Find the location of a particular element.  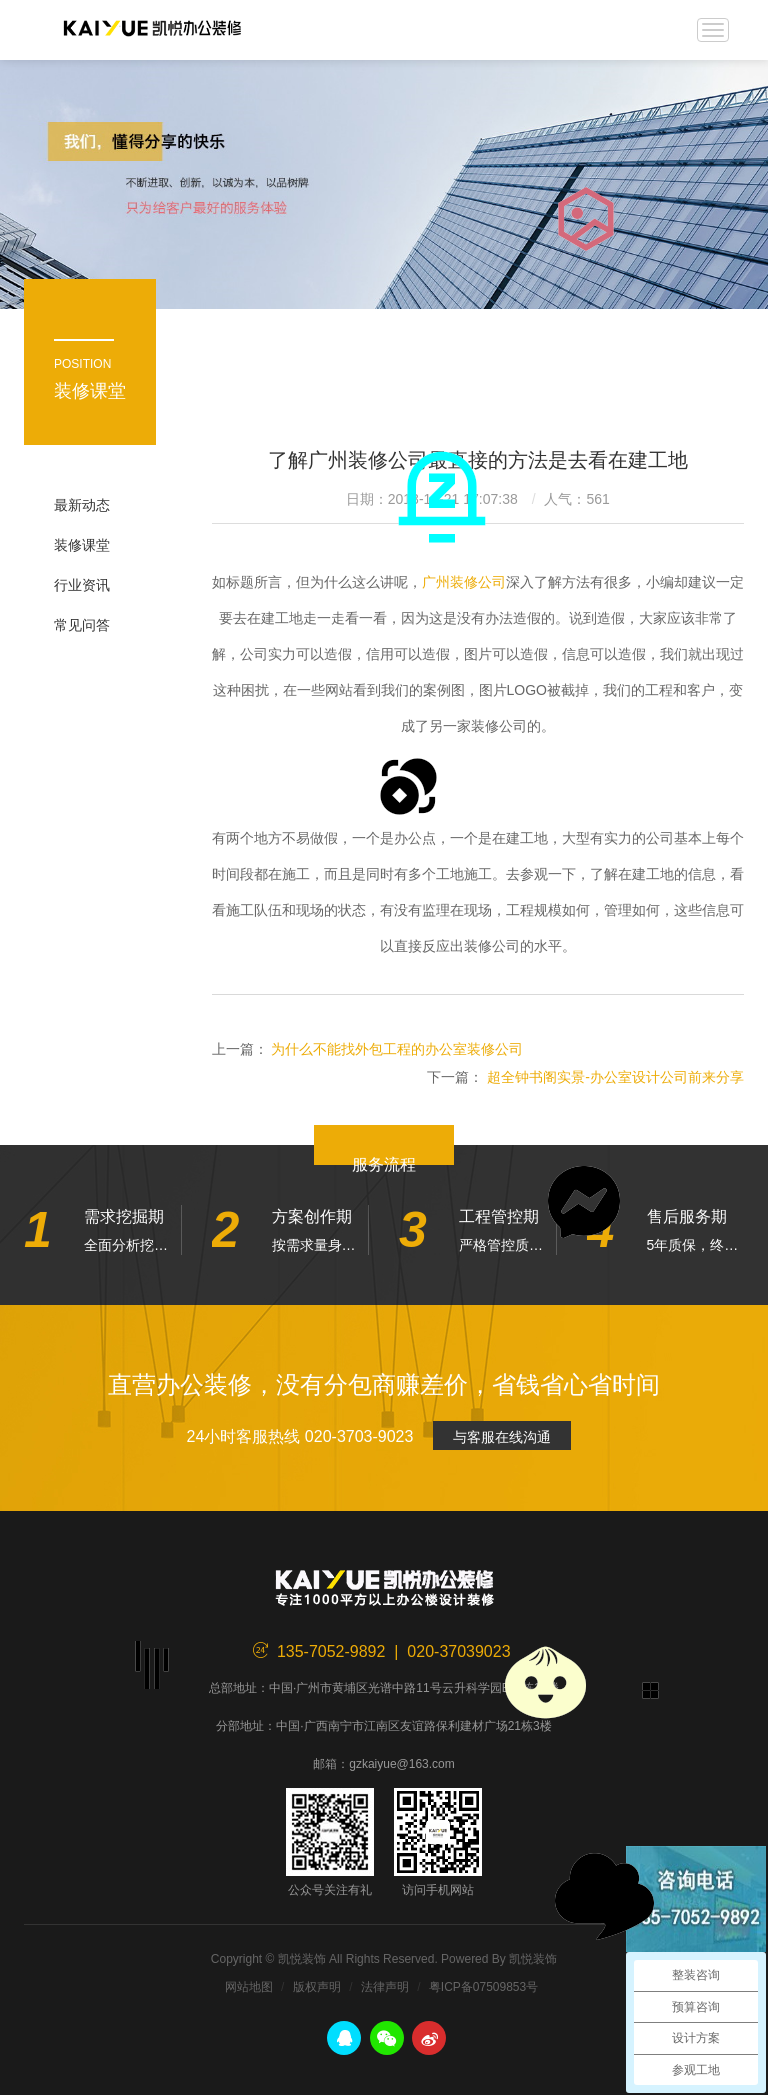

open Facebook Messenger app is located at coordinates (584, 1202).